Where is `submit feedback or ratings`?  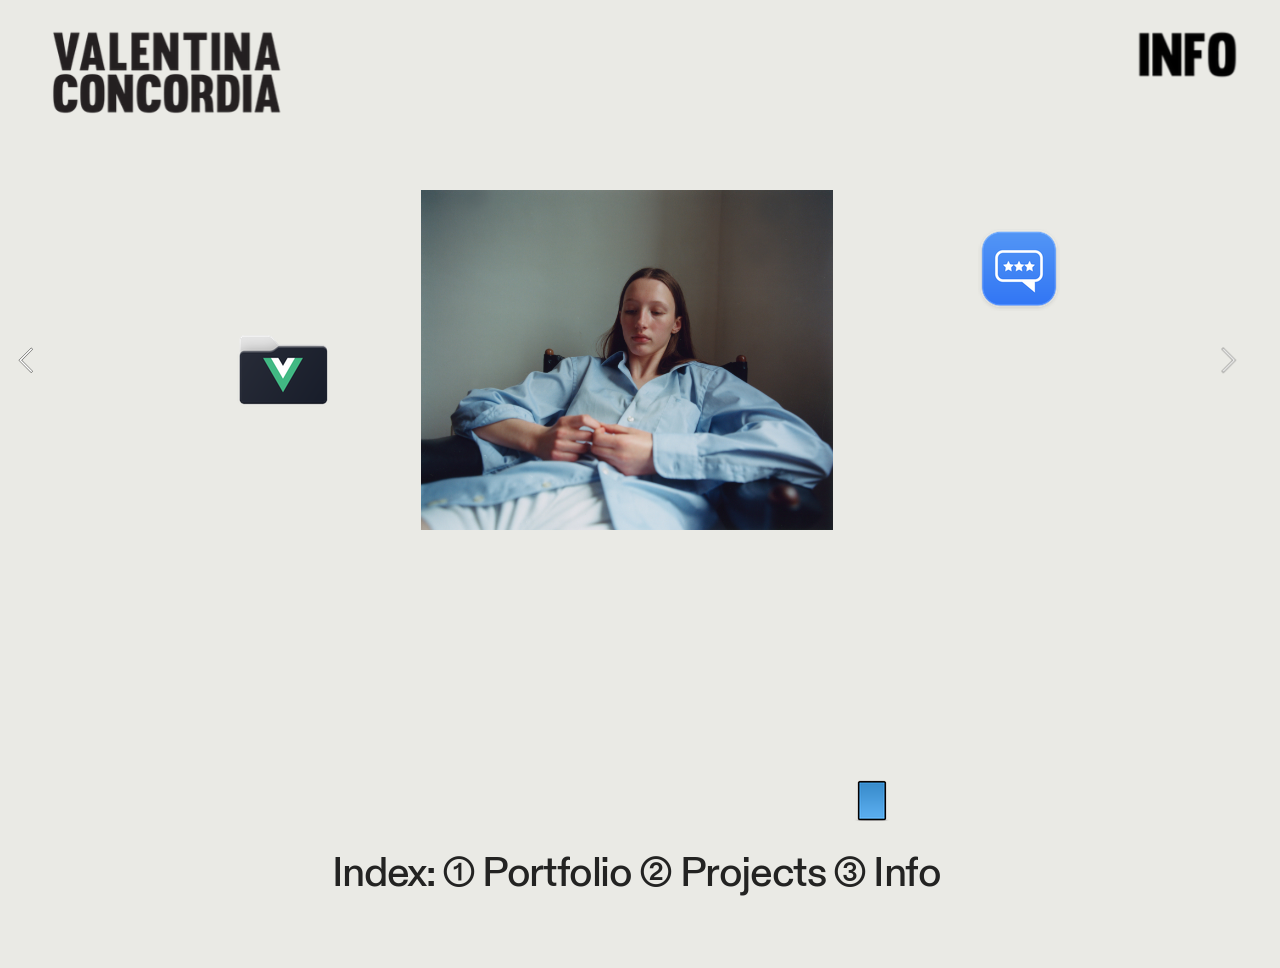 submit feedback or ratings is located at coordinates (1019, 270).